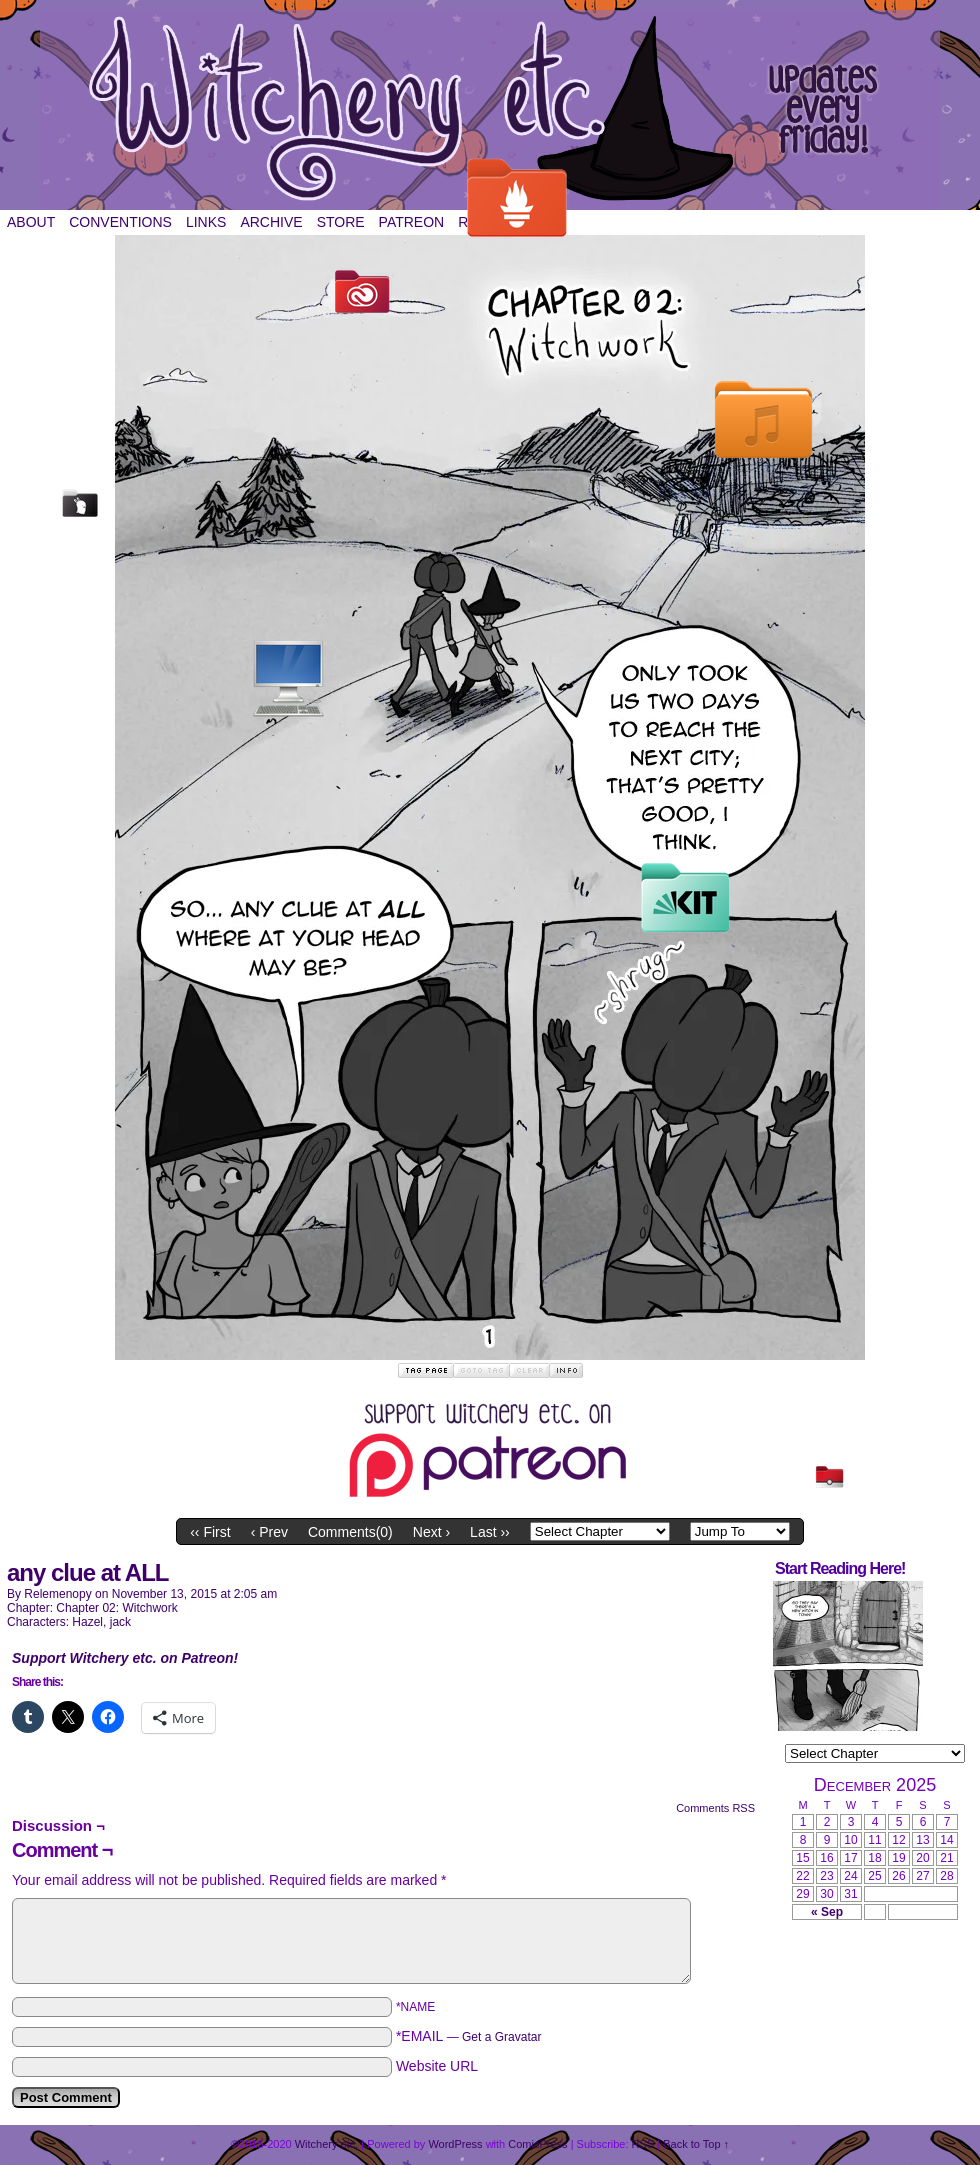 The height and width of the screenshot is (2165, 980). Describe the element at coordinates (829, 1477) in the screenshot. I see `open pokémon-themed folder` at that location.